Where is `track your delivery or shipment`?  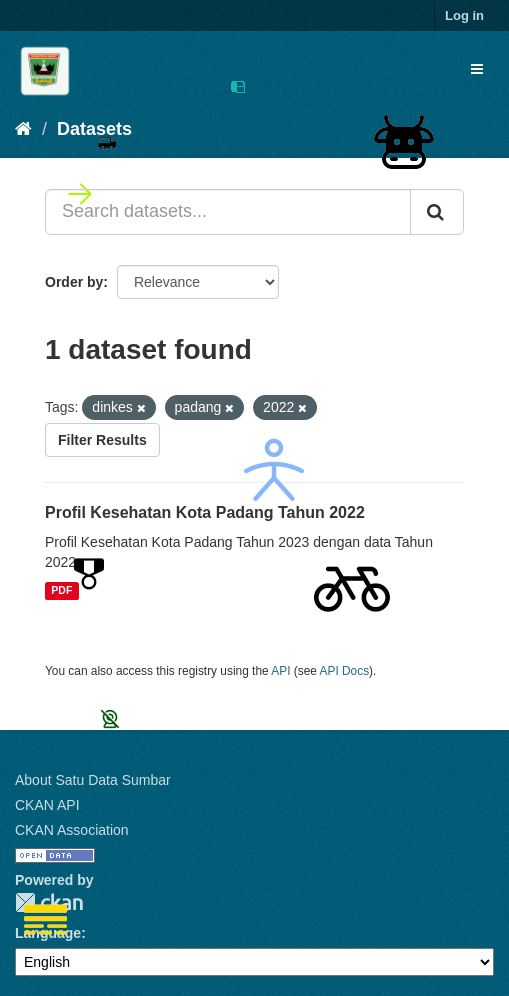 track your delivery or shipment is located at coordinates (106, 142).